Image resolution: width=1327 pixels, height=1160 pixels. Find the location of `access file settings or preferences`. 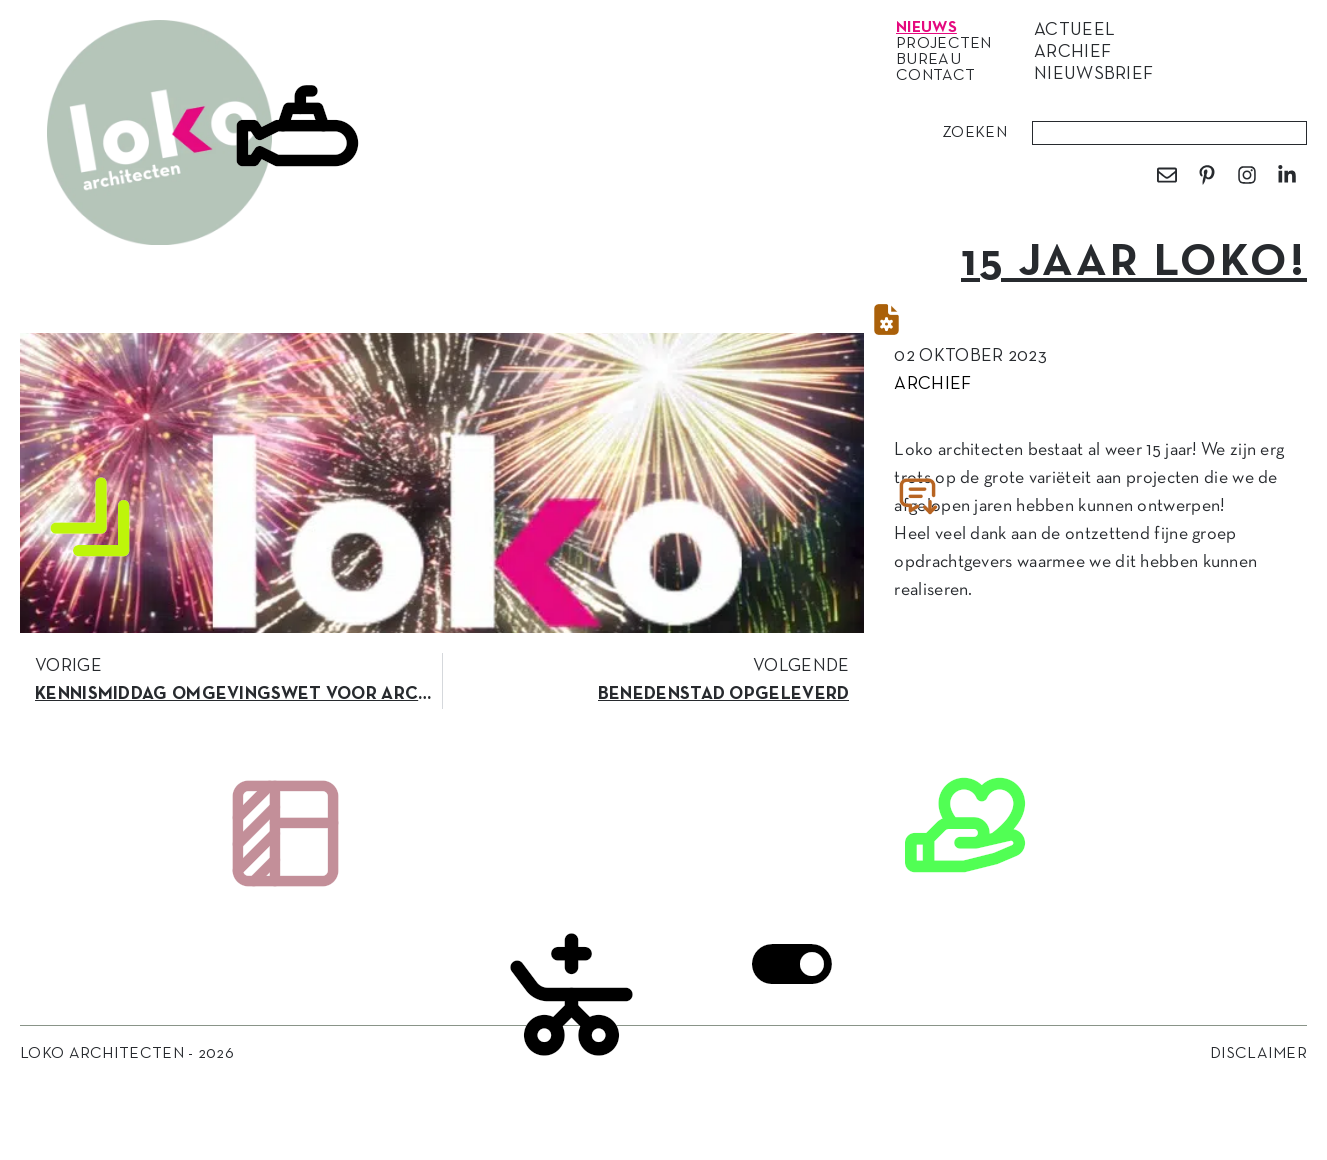

access file settings or preferences is located at coordinates (886, 319).